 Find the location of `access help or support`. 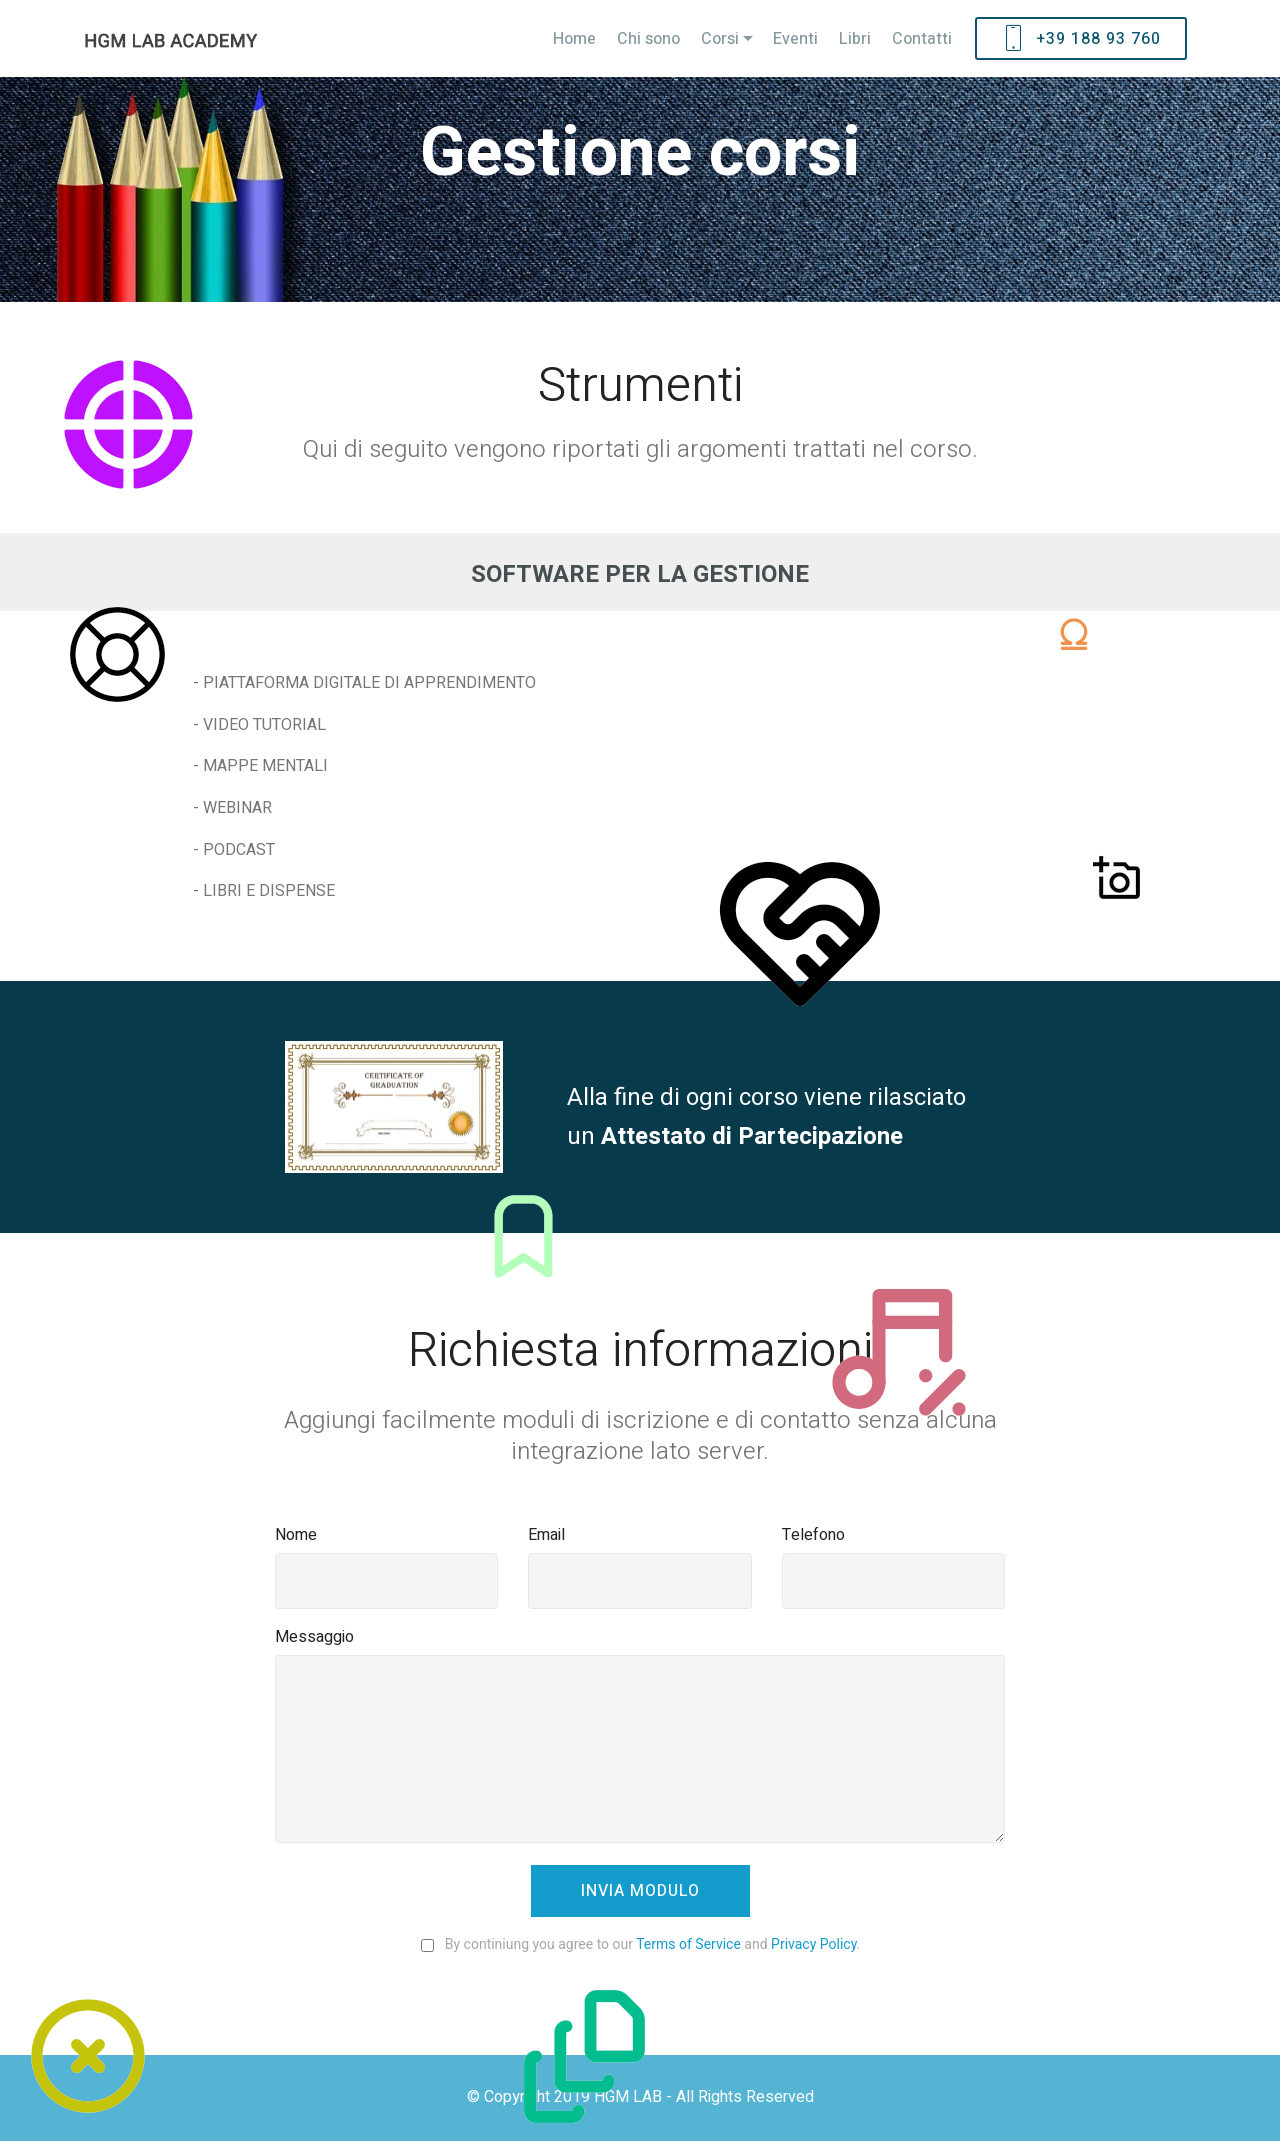

access help or support is located at coordinates (117, 654).